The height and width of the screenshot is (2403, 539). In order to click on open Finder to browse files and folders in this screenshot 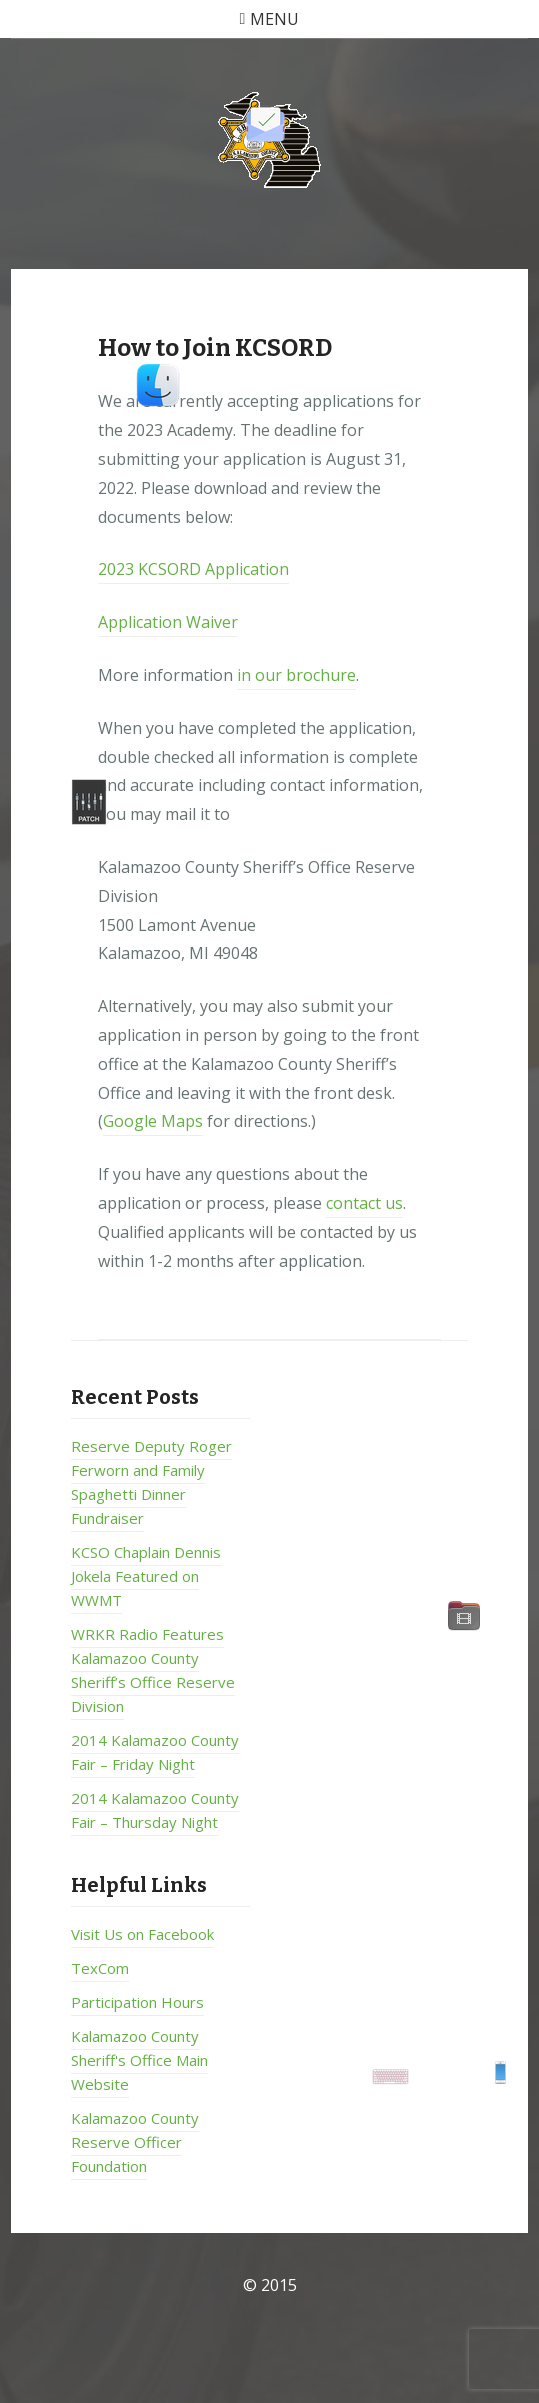, I will do `click(158, 385)`.